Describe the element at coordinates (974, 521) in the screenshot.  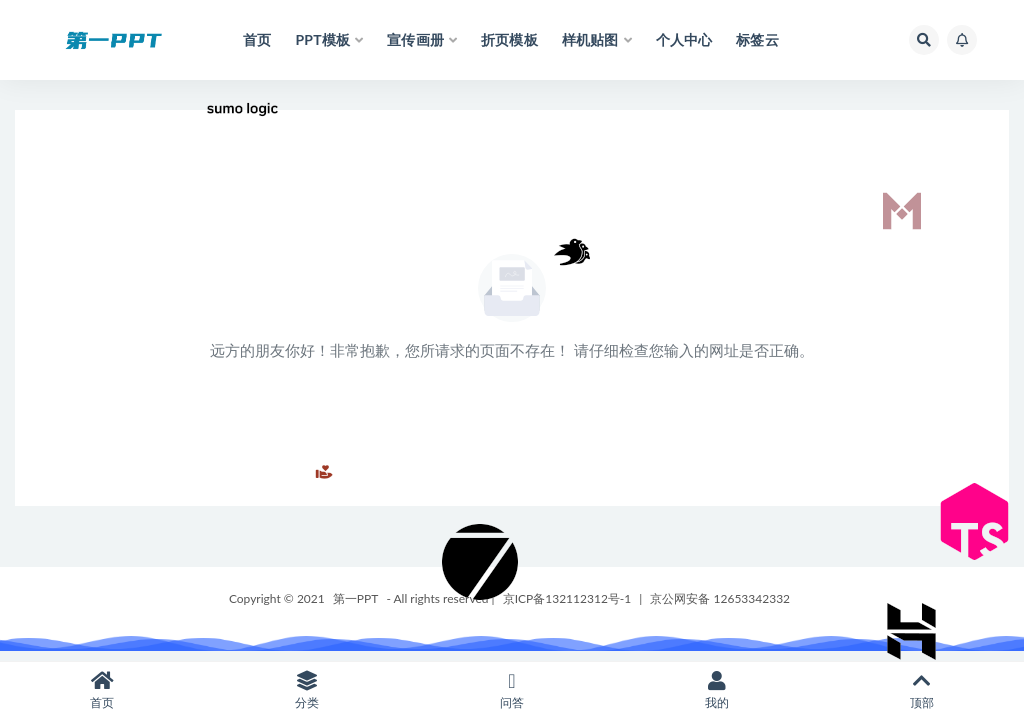
I see `ts-node runtime environment logo` at that location.